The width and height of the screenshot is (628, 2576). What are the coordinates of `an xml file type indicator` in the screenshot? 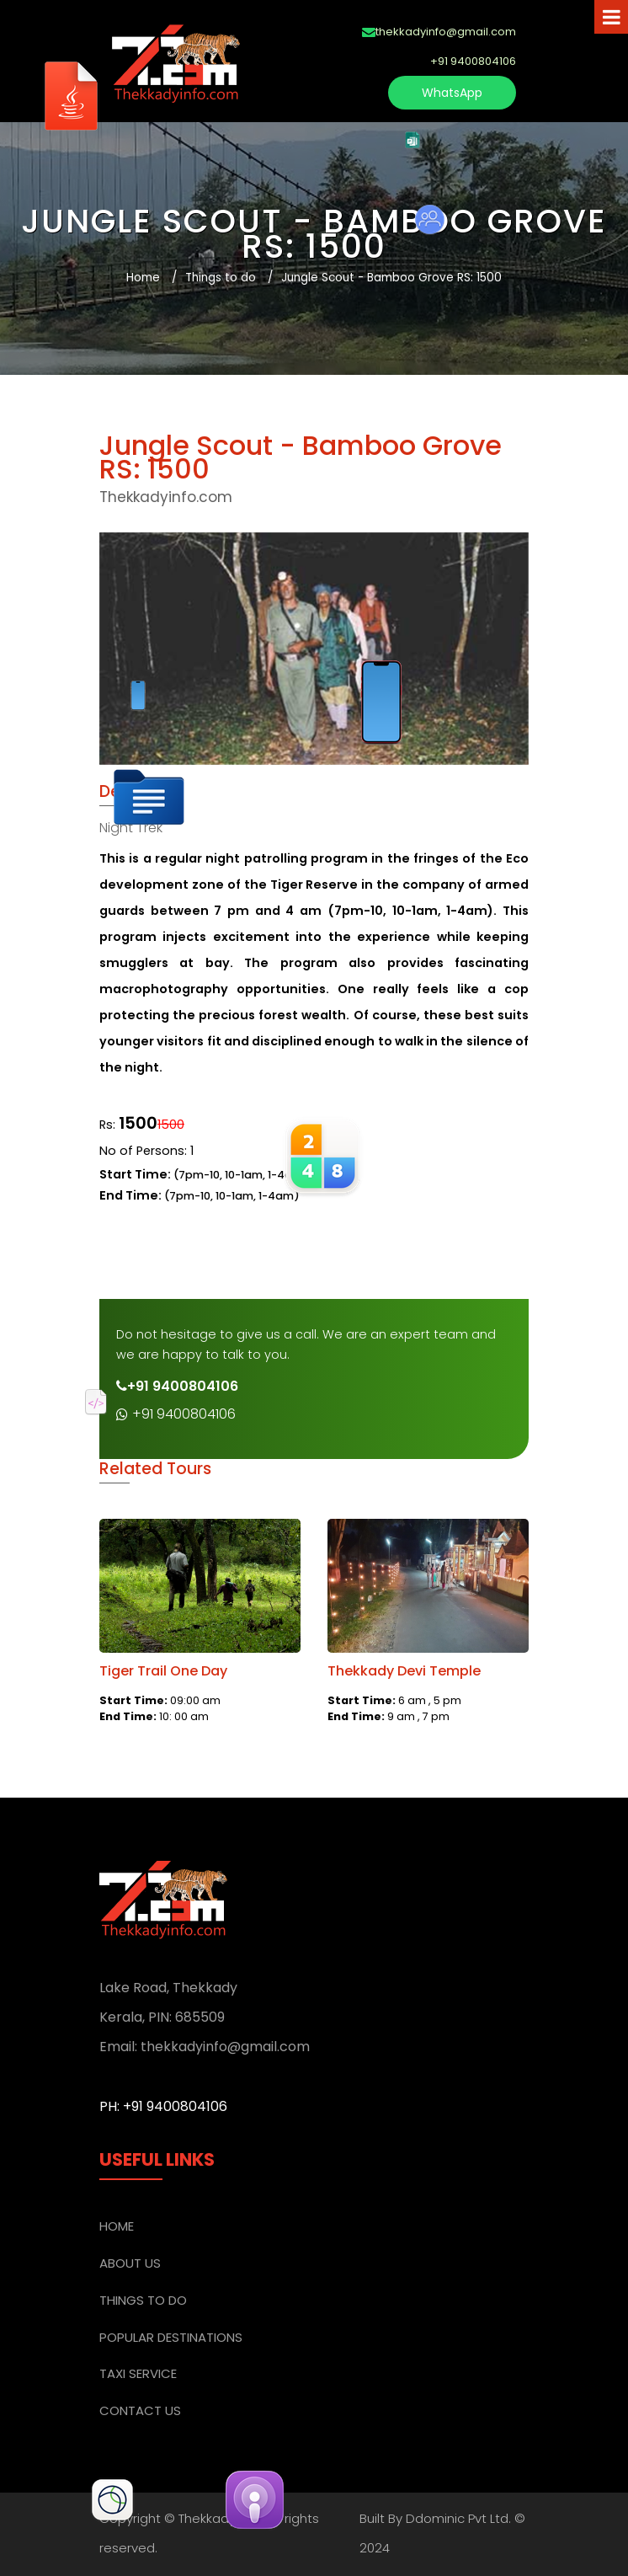 It's located at (96, 1402).